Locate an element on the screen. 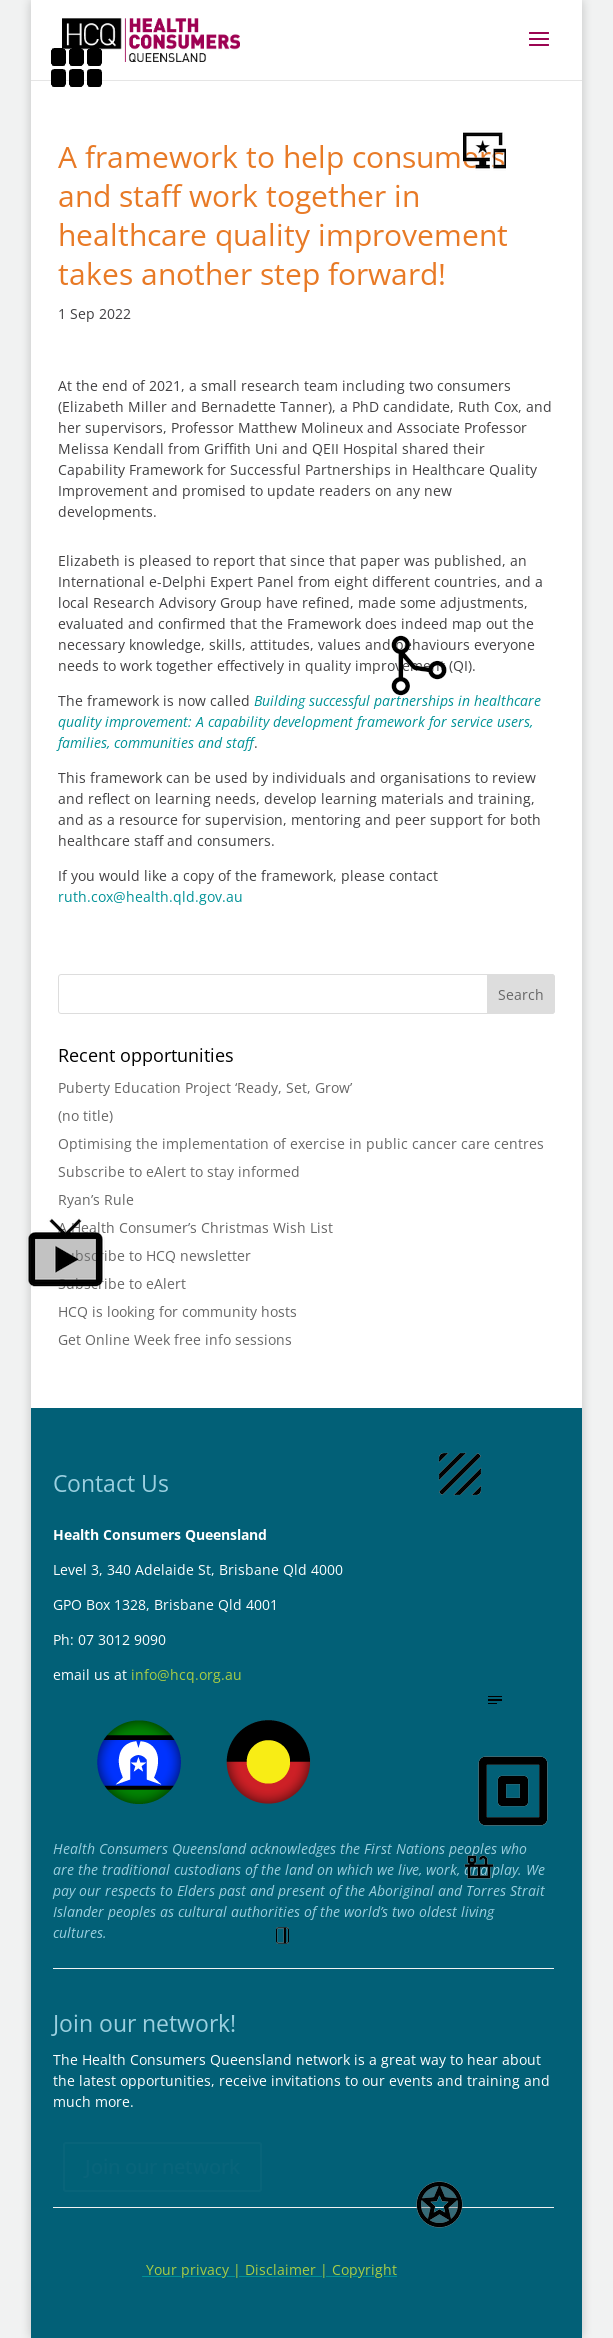 The width and height of the screenshot is (613, 2338). open your journal or diary is located at coordinates (282, 1935).